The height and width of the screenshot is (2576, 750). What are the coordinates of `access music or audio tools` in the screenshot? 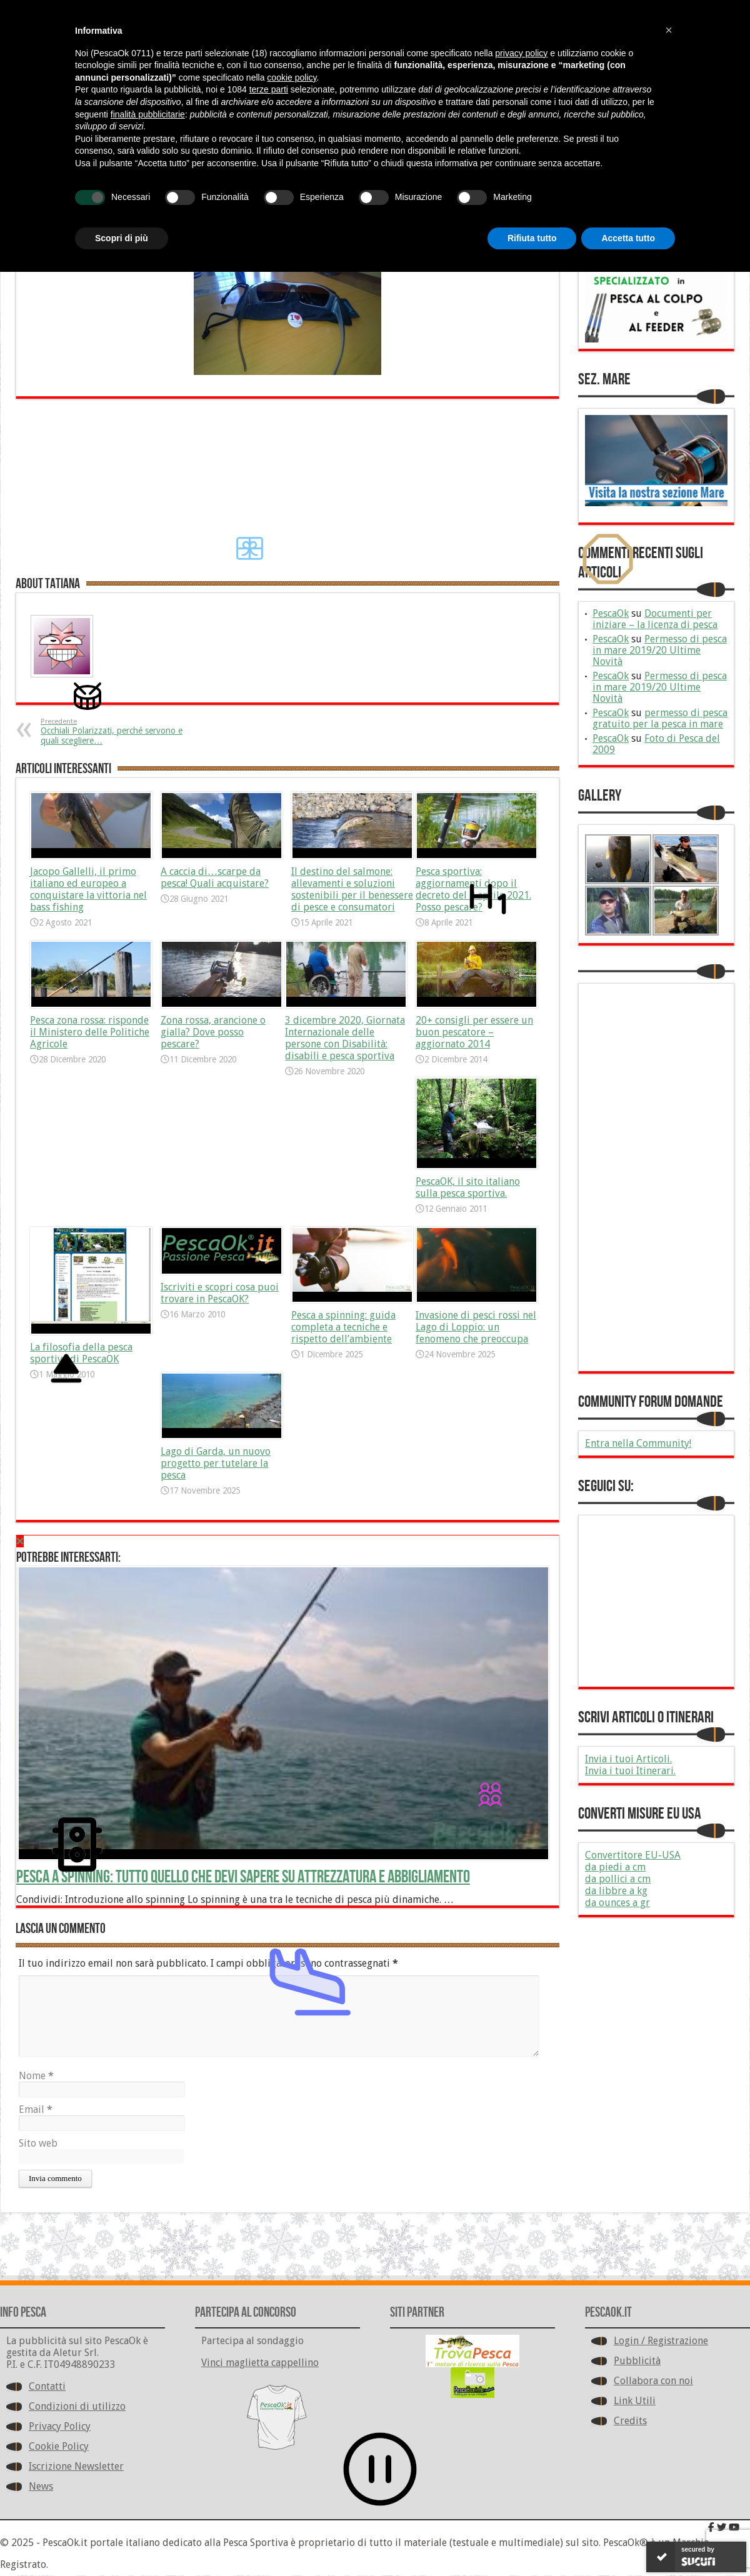 It's located at (88, 696).